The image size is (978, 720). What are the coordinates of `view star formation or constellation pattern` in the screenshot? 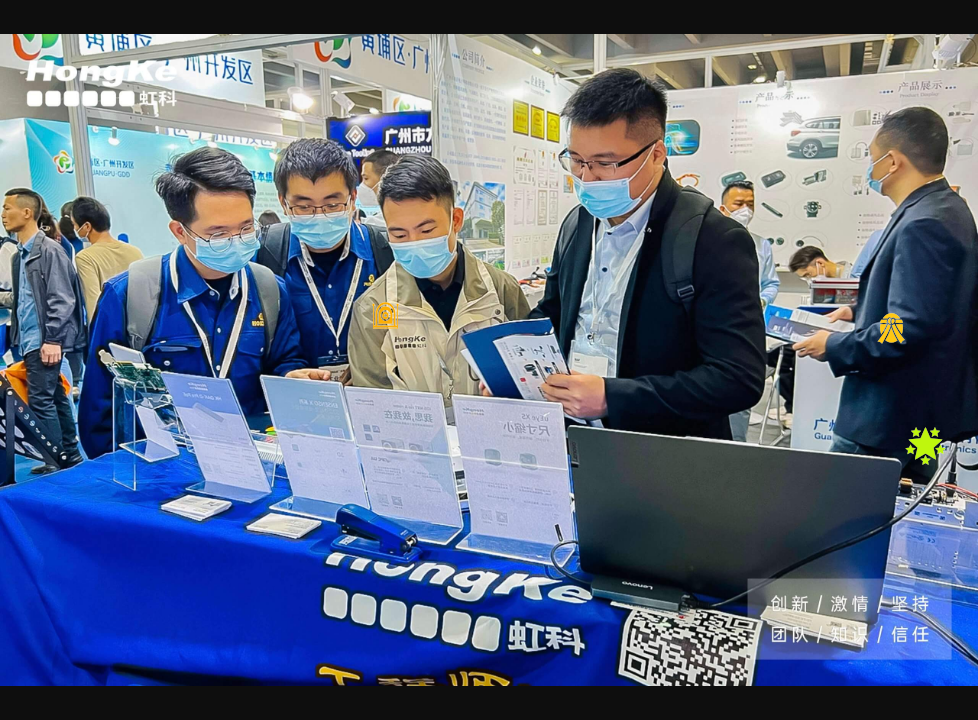 It's located at (925, 445).